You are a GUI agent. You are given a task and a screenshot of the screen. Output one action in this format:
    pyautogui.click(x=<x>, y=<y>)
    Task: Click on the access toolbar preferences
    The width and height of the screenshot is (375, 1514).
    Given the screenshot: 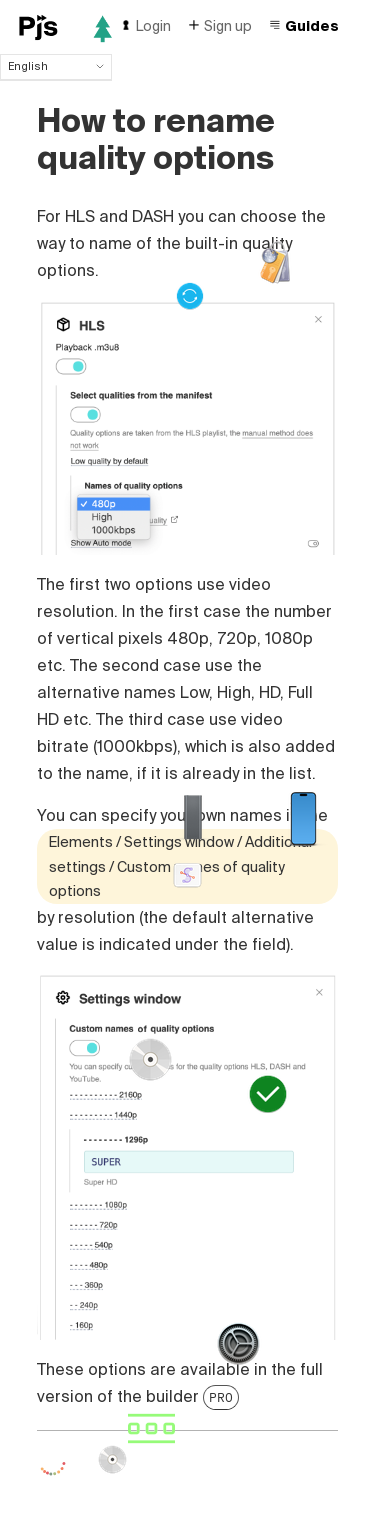 What is the action you would take?
    pyautogui.click(x=151, y=1428)
    